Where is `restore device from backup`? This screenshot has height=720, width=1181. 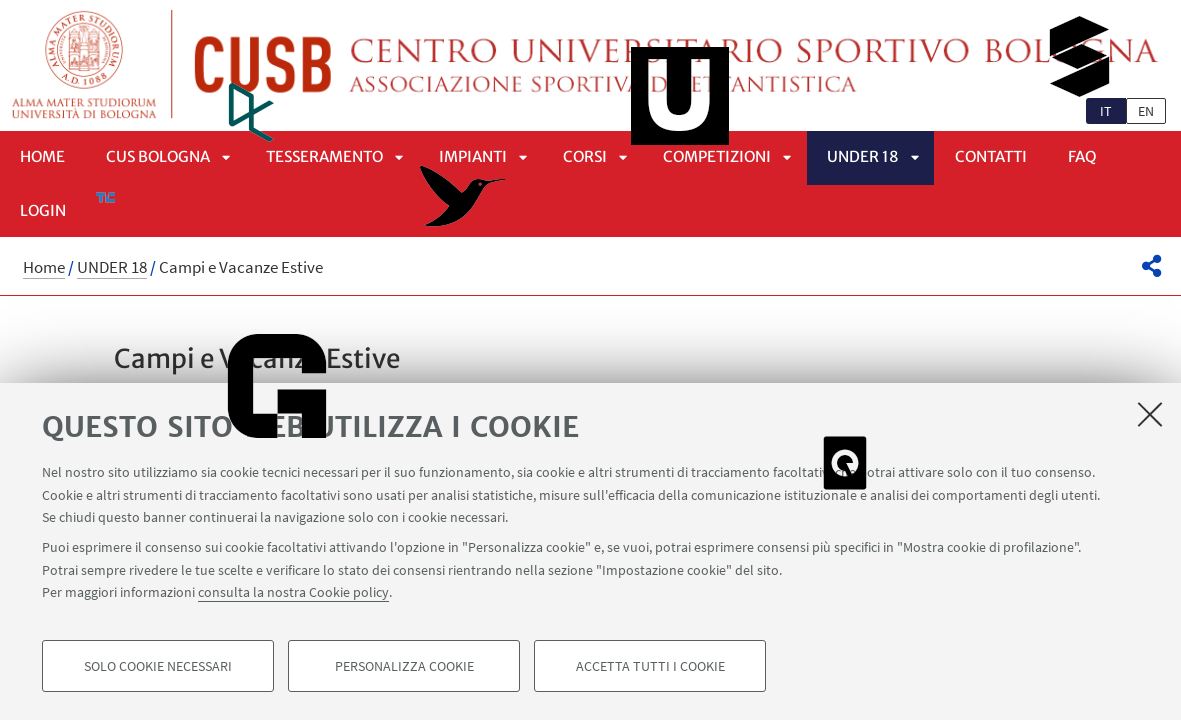
restore device from backup is located at coordinates (845, 463).